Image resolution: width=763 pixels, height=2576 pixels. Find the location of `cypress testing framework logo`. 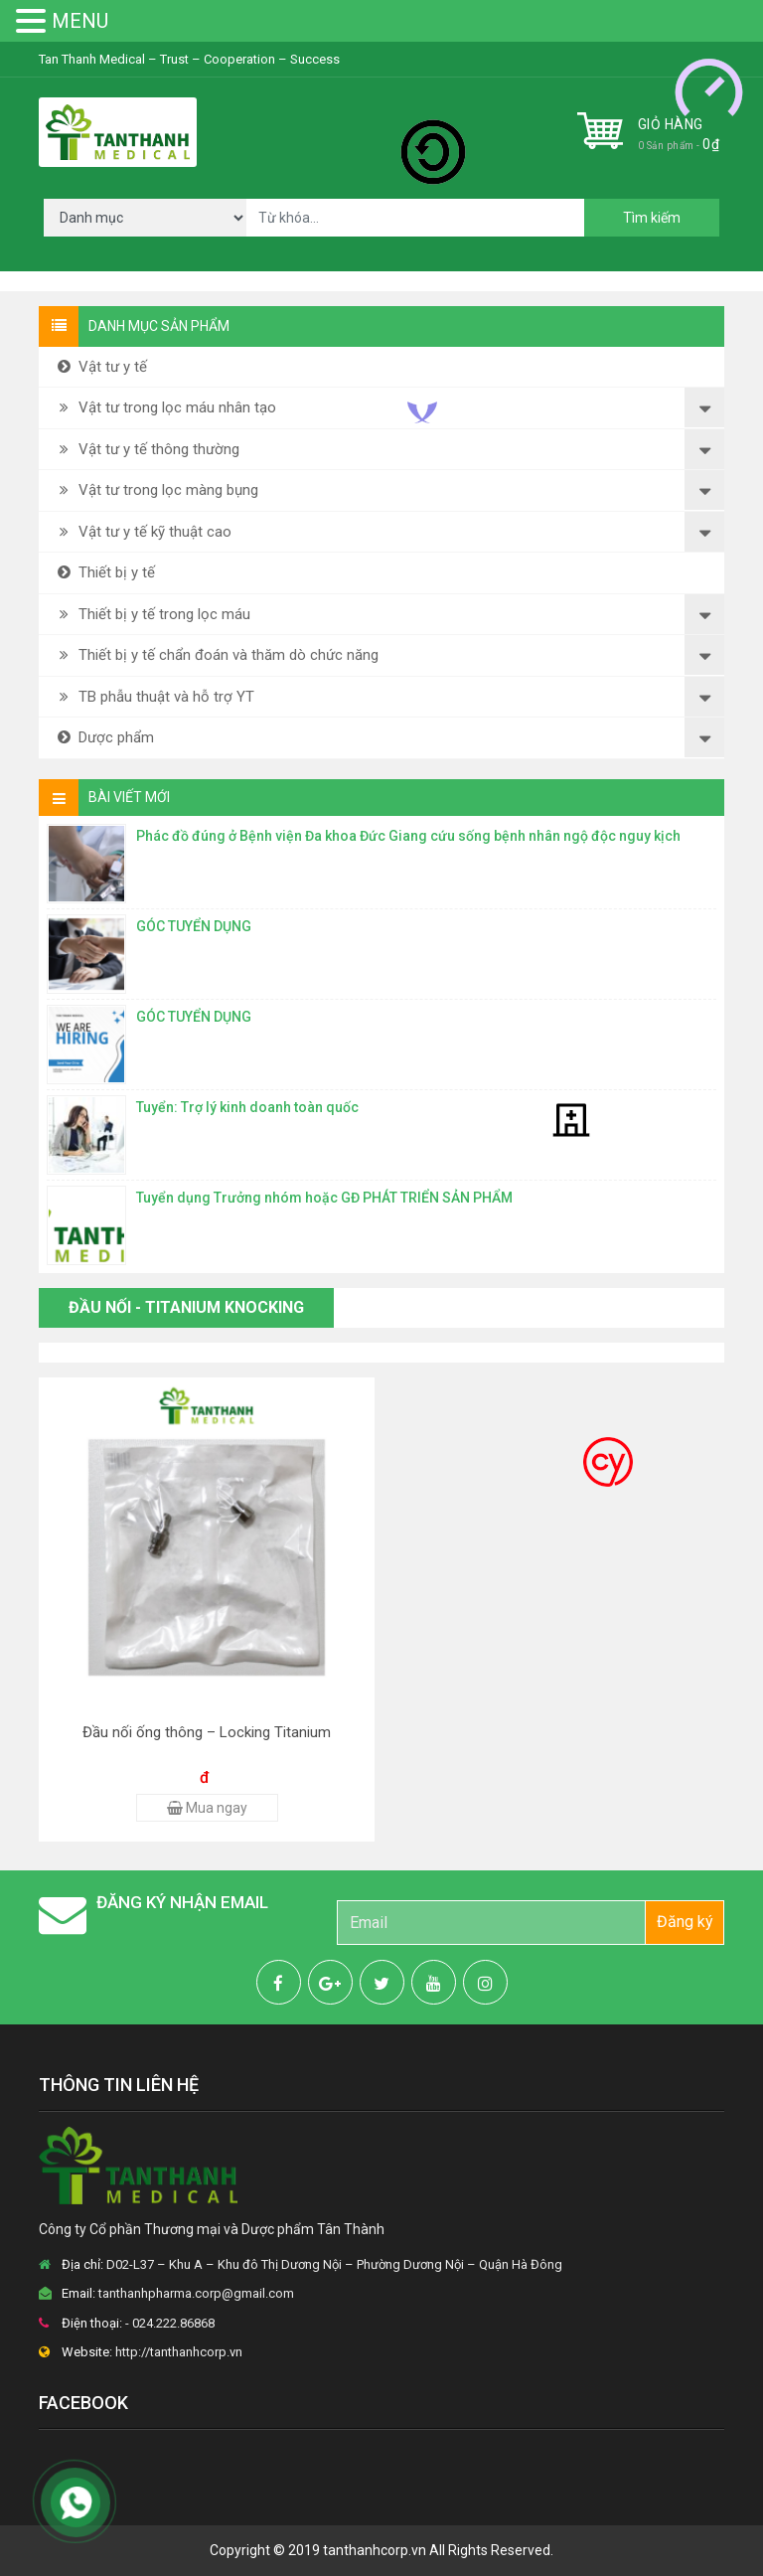

cypress testing framework logo is located at coordinates (608, 1462).